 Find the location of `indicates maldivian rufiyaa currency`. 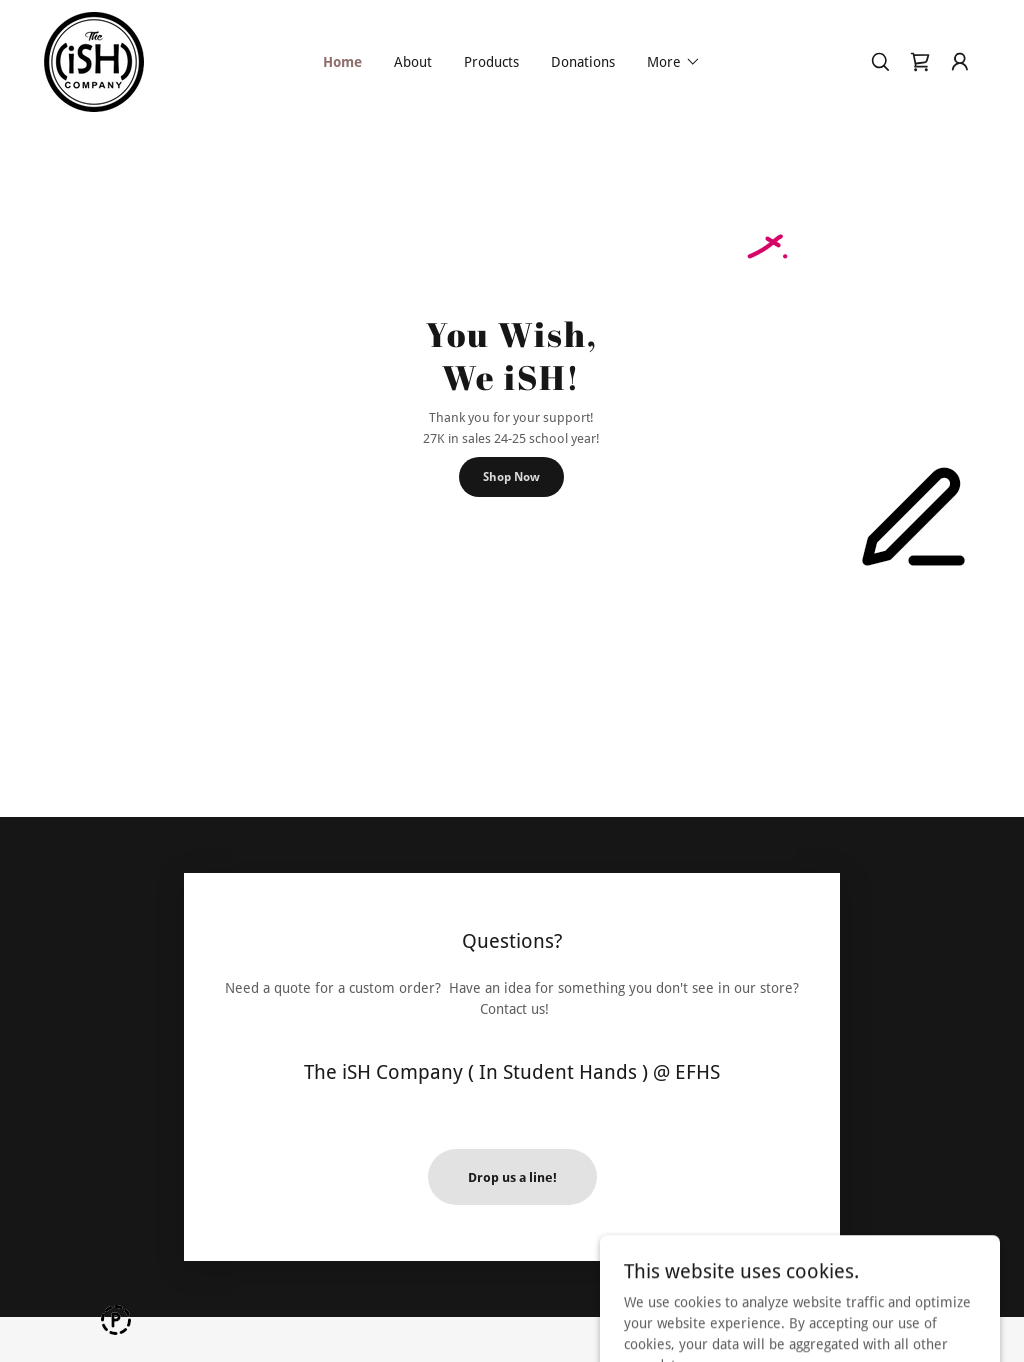

indicates maldivian rufiyaa currency is located at coordinates (767, 247).